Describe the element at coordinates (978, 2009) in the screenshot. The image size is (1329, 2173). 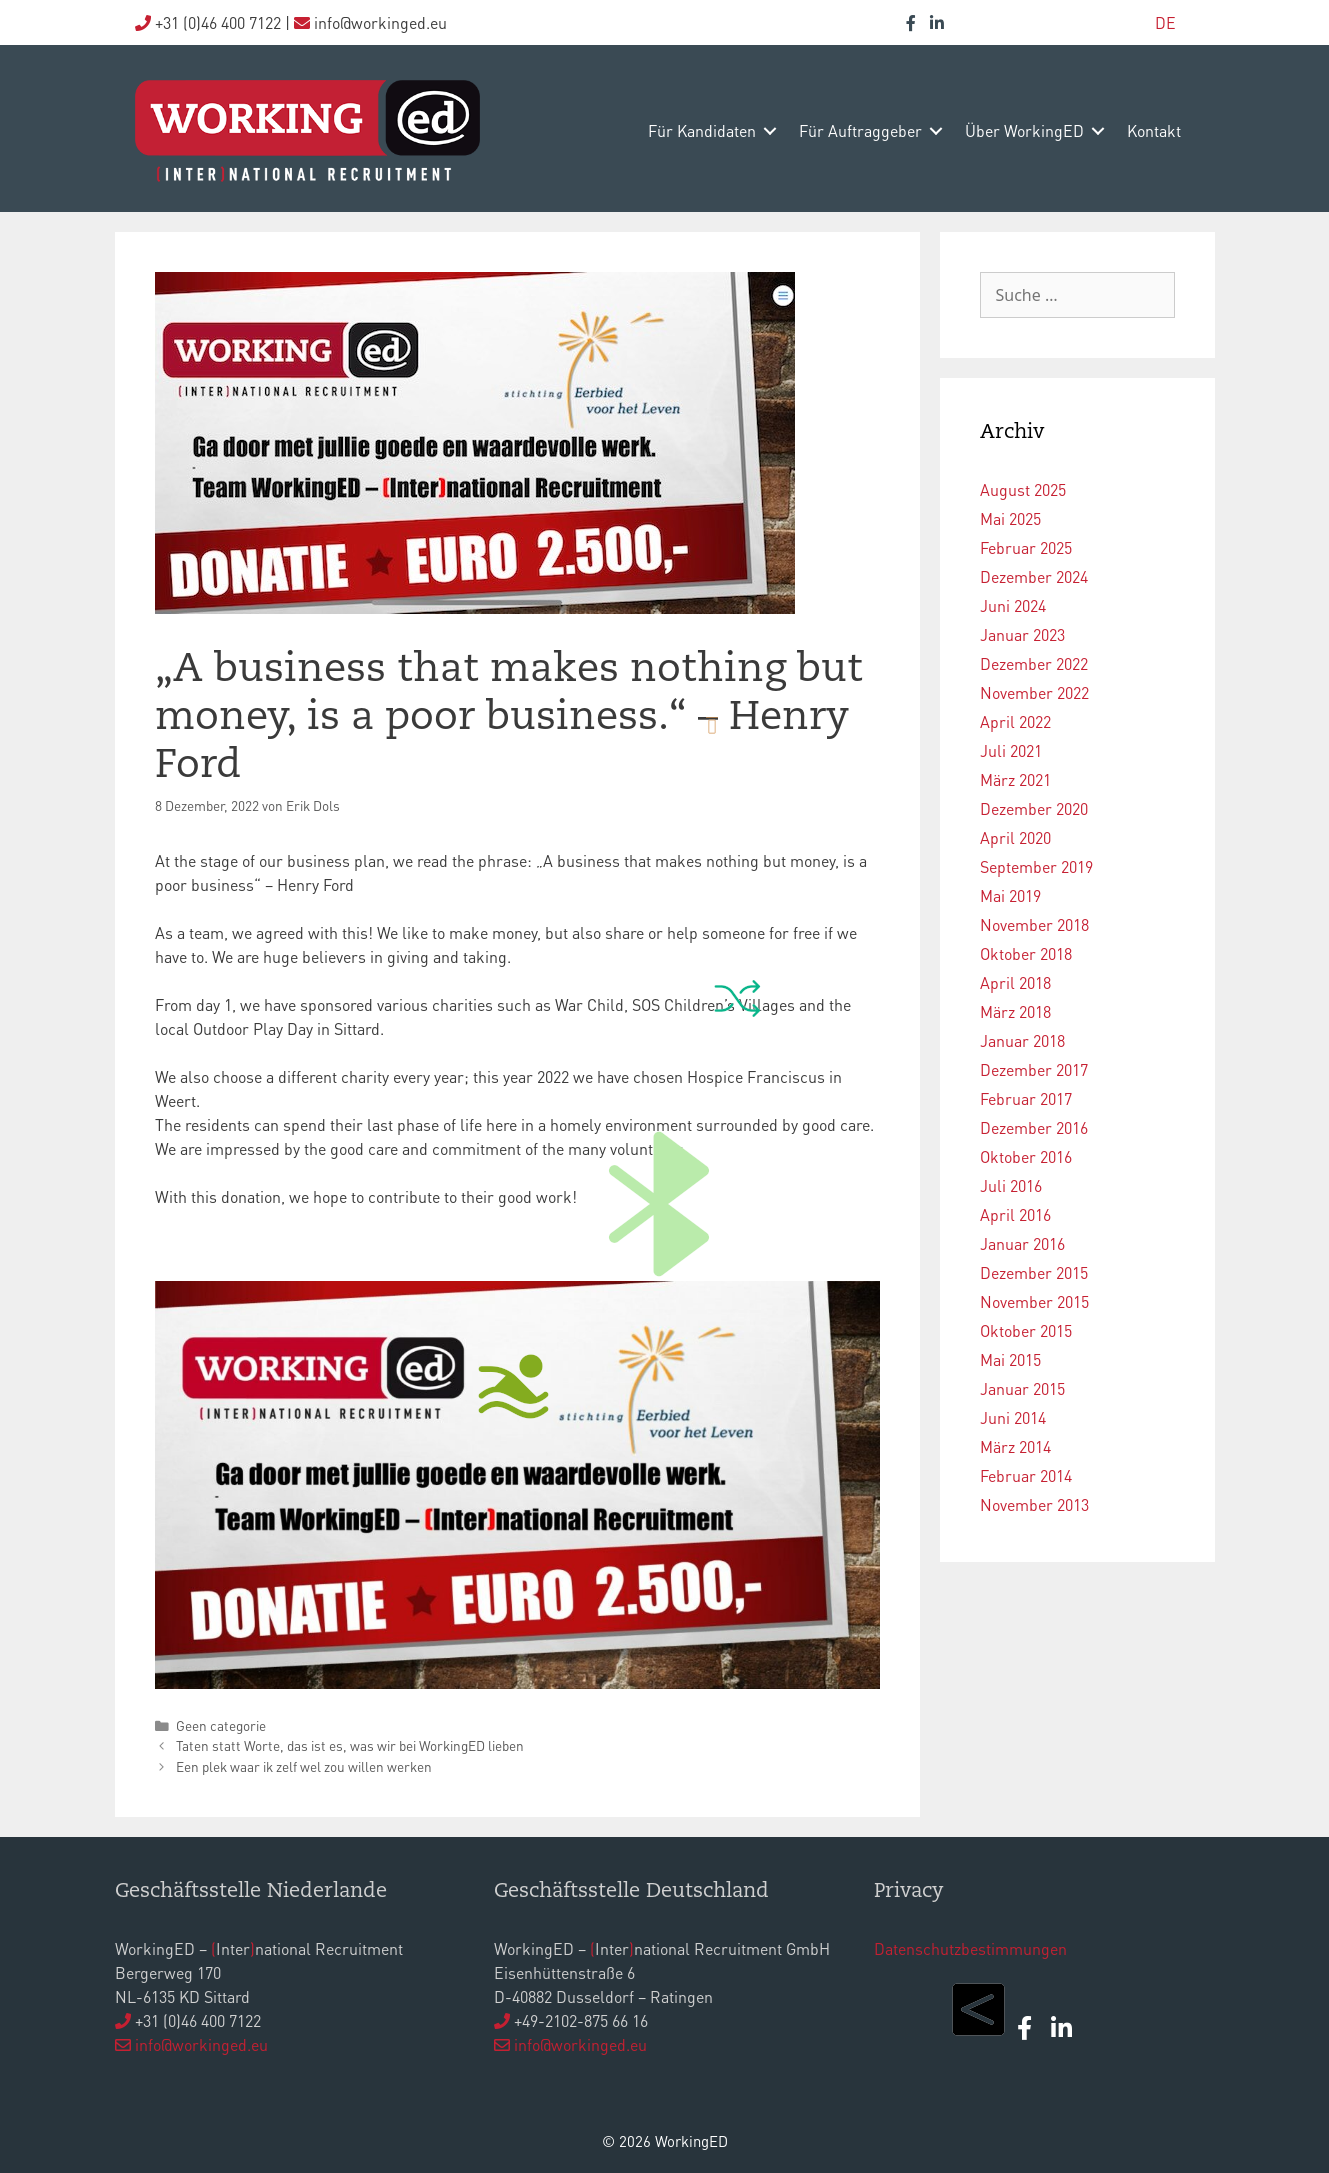
I see `navigate to previous item or page` at that location.